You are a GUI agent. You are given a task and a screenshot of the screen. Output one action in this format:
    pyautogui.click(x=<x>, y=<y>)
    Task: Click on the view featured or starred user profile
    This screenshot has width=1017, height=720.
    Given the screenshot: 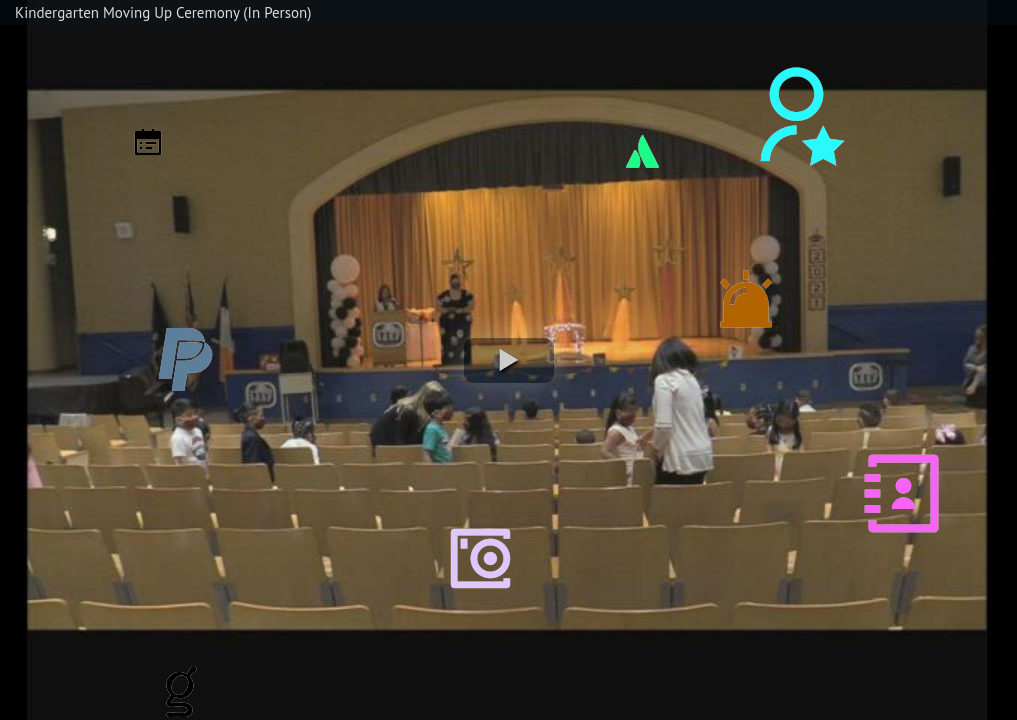 What is the action you would take?
    pyautogui.click(x=796, y=116)
    